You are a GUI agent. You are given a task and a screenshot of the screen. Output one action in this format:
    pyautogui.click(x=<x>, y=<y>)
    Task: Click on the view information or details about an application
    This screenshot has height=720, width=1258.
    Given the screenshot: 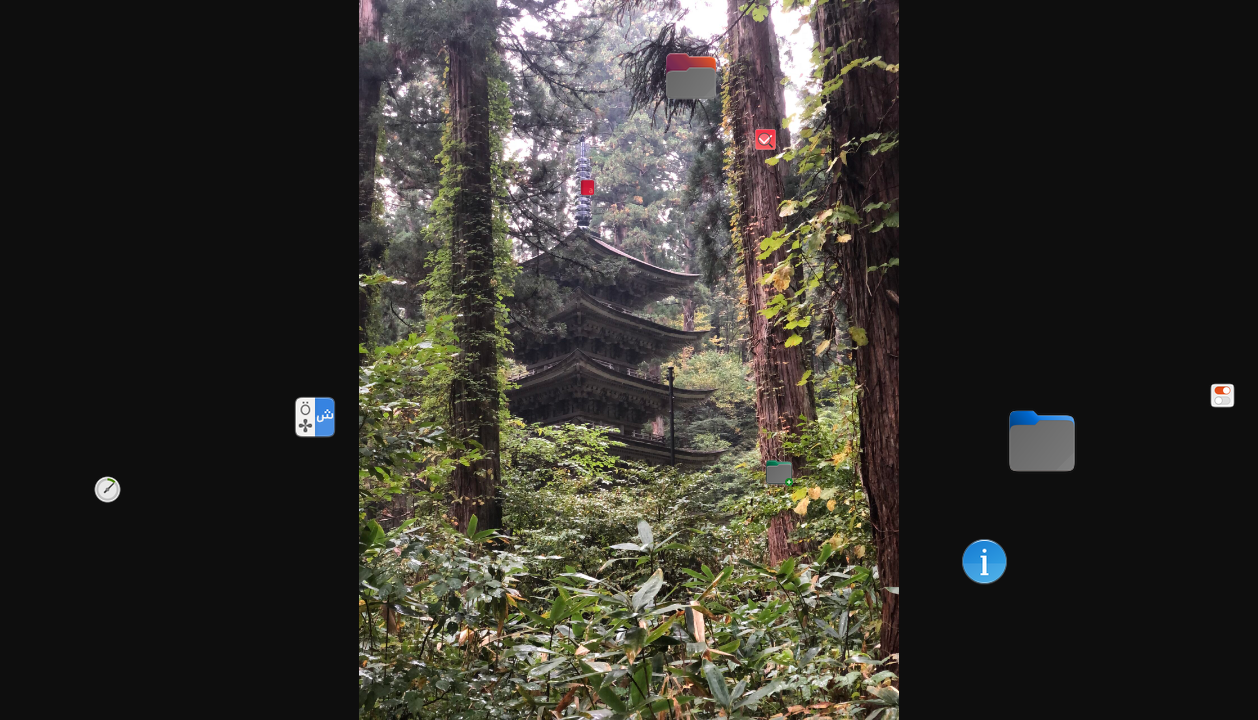 What is the action you would take?
    pyautogui.click(x=984, y=561)
    